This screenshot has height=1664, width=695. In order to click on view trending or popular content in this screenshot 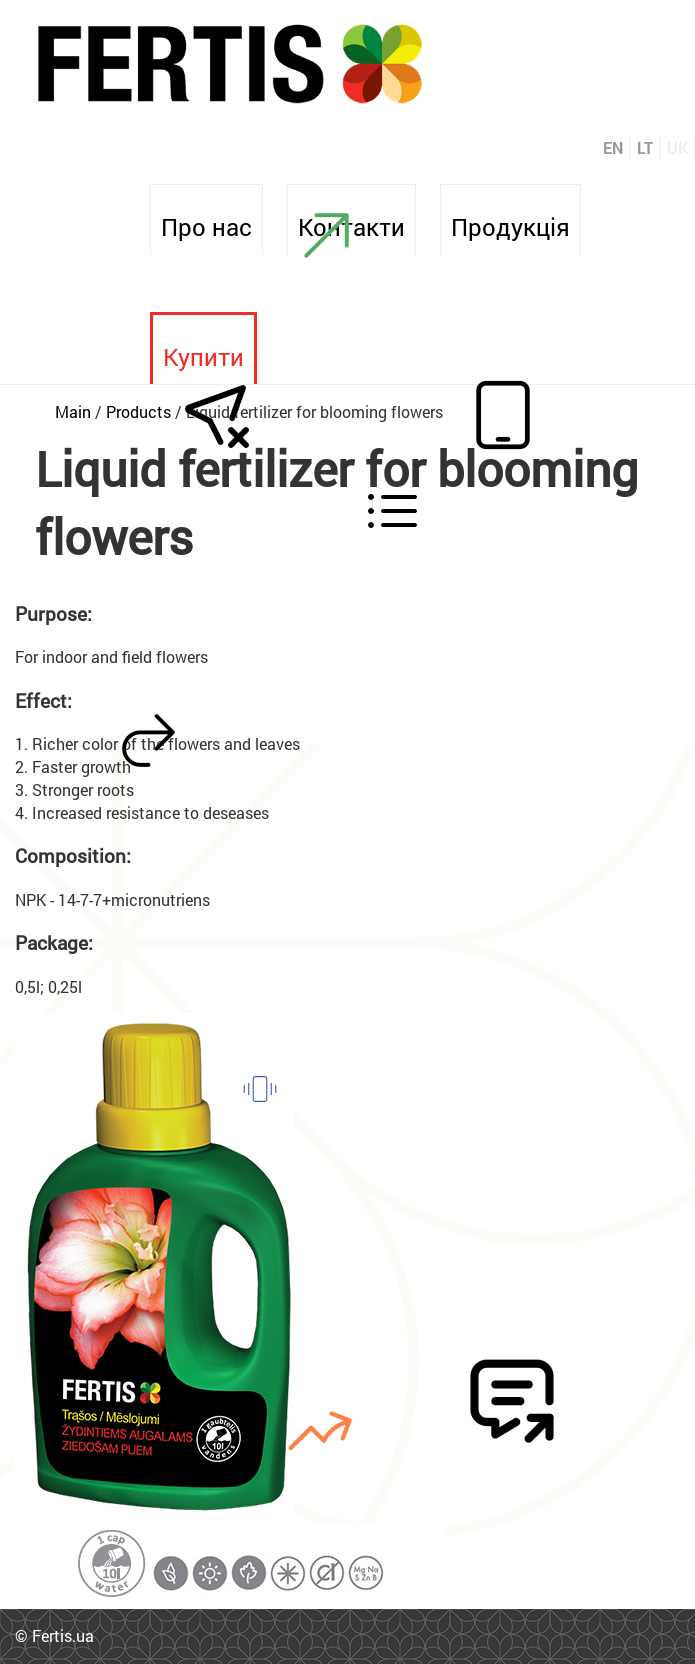, I will do `click(320, 1430)`.